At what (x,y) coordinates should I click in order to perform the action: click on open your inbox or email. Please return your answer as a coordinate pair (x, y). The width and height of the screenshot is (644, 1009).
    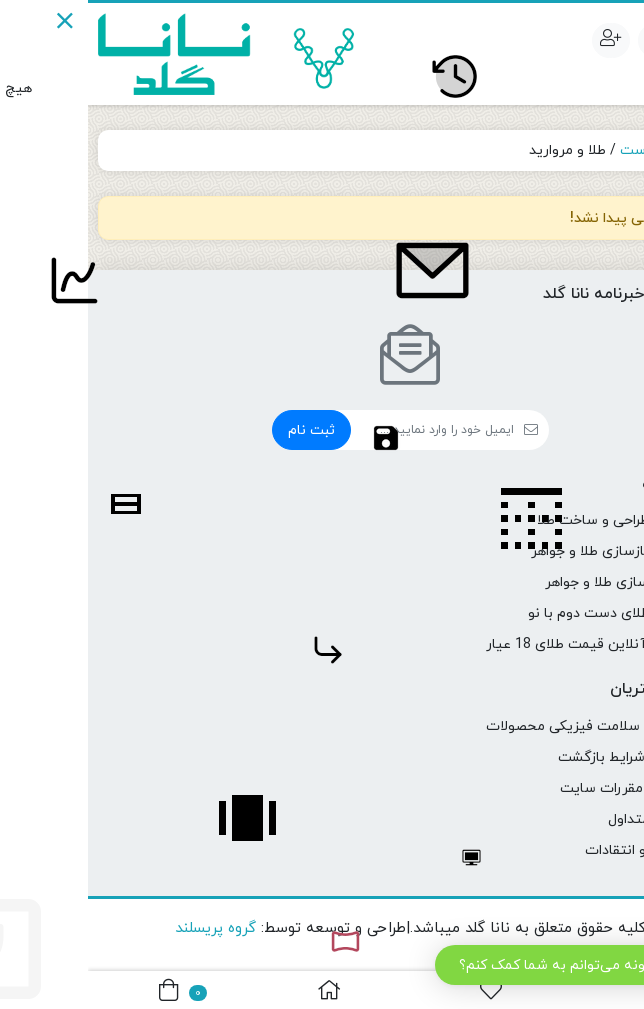
    Looking at the image, I should click on (432, 270).